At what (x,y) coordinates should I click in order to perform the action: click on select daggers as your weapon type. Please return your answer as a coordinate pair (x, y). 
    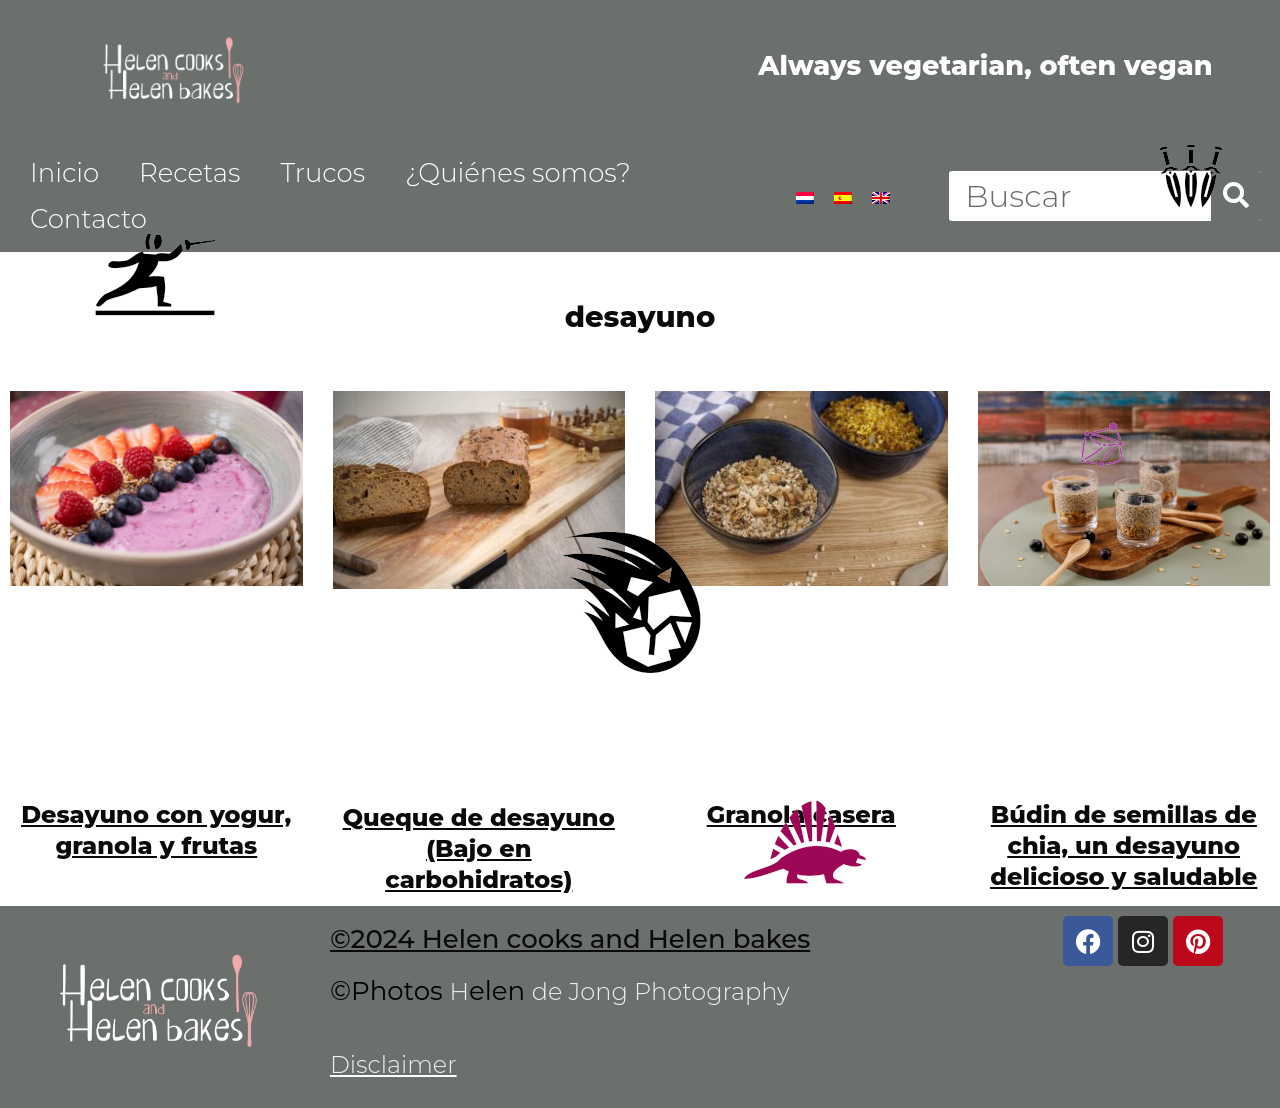
    Looking at the image, I should click on (1191, 176).